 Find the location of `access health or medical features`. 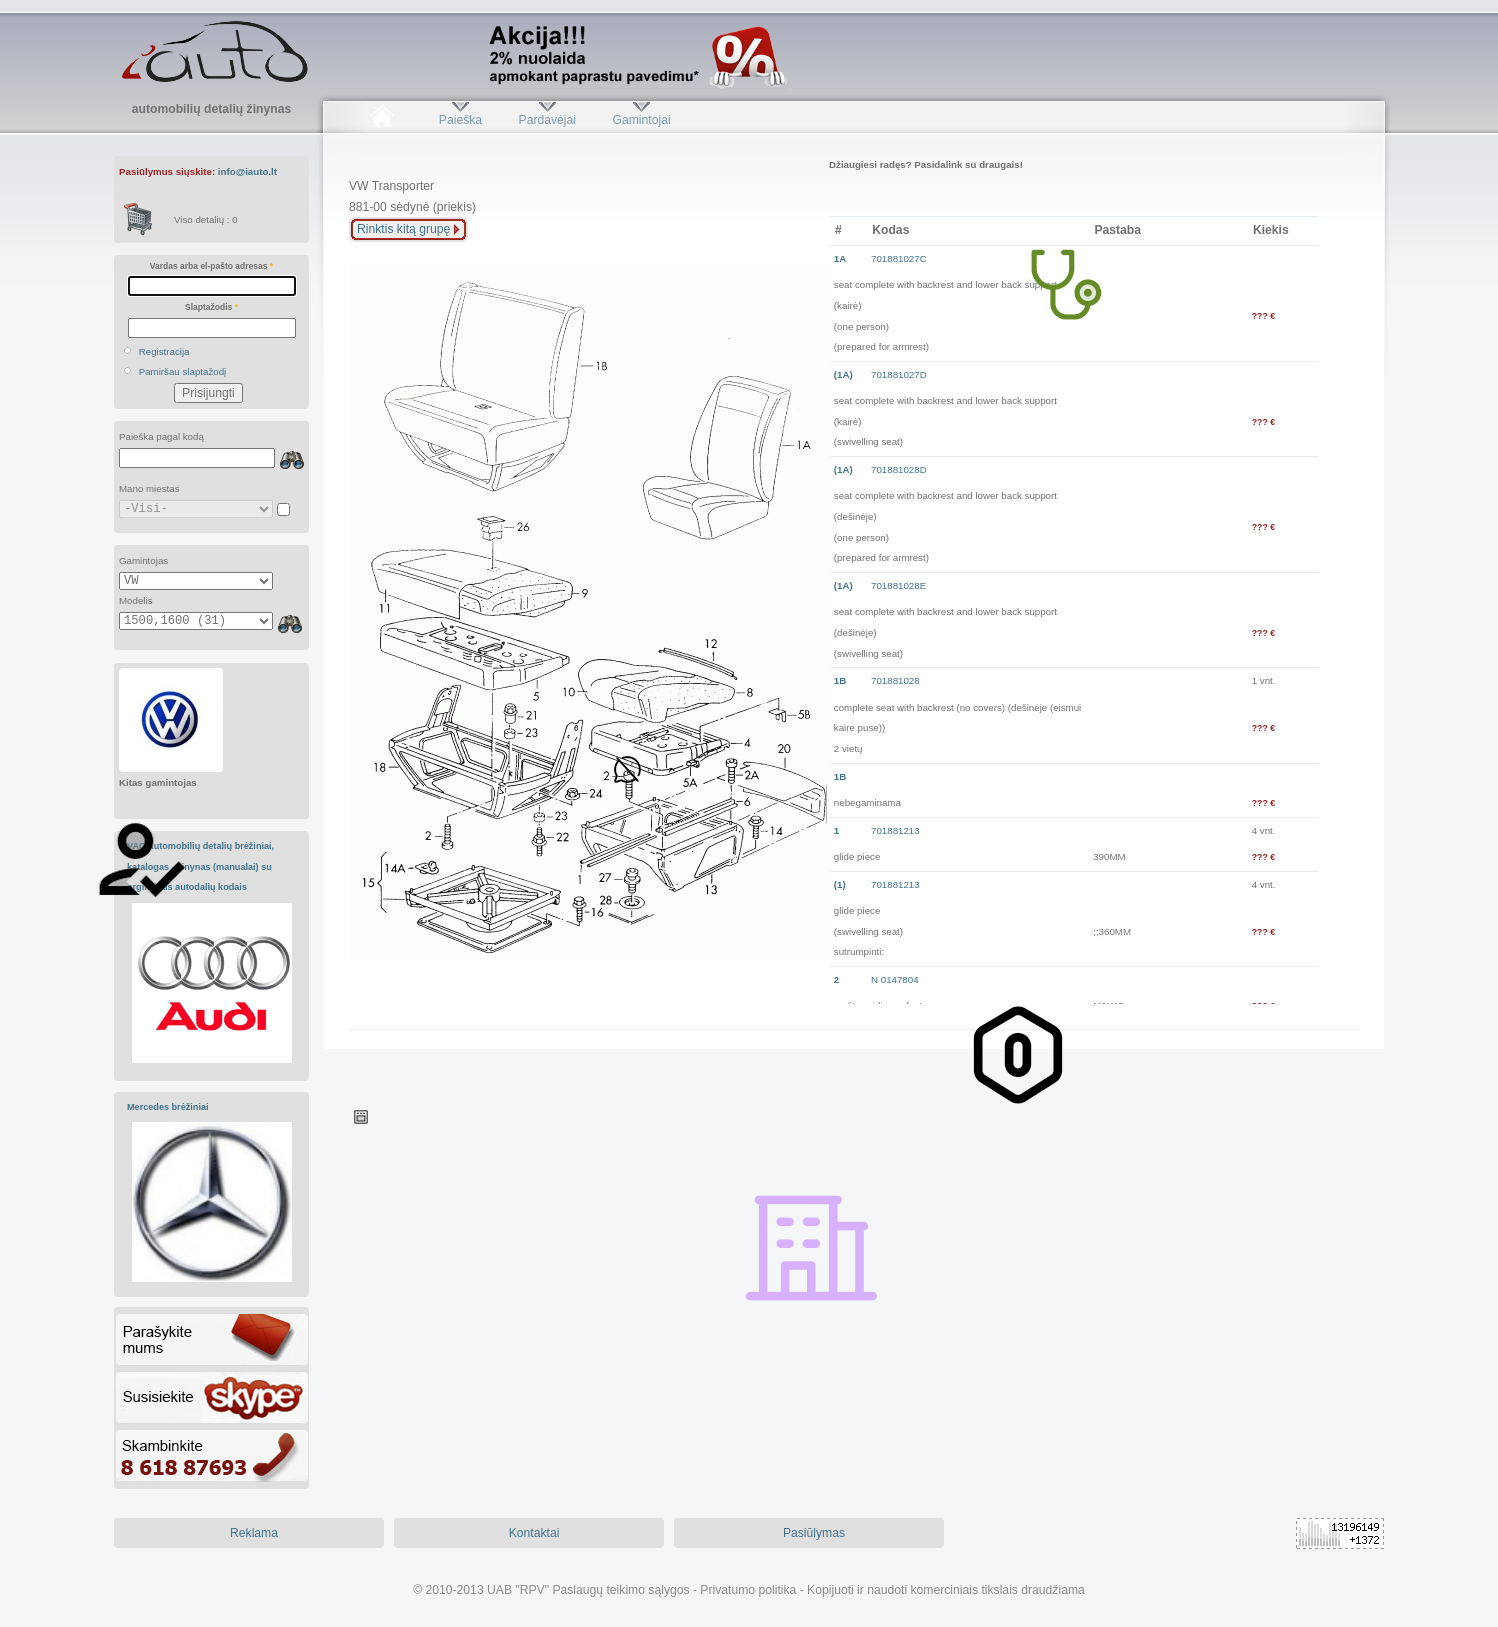

access health or medical features is located at coordinates (1061, 282).